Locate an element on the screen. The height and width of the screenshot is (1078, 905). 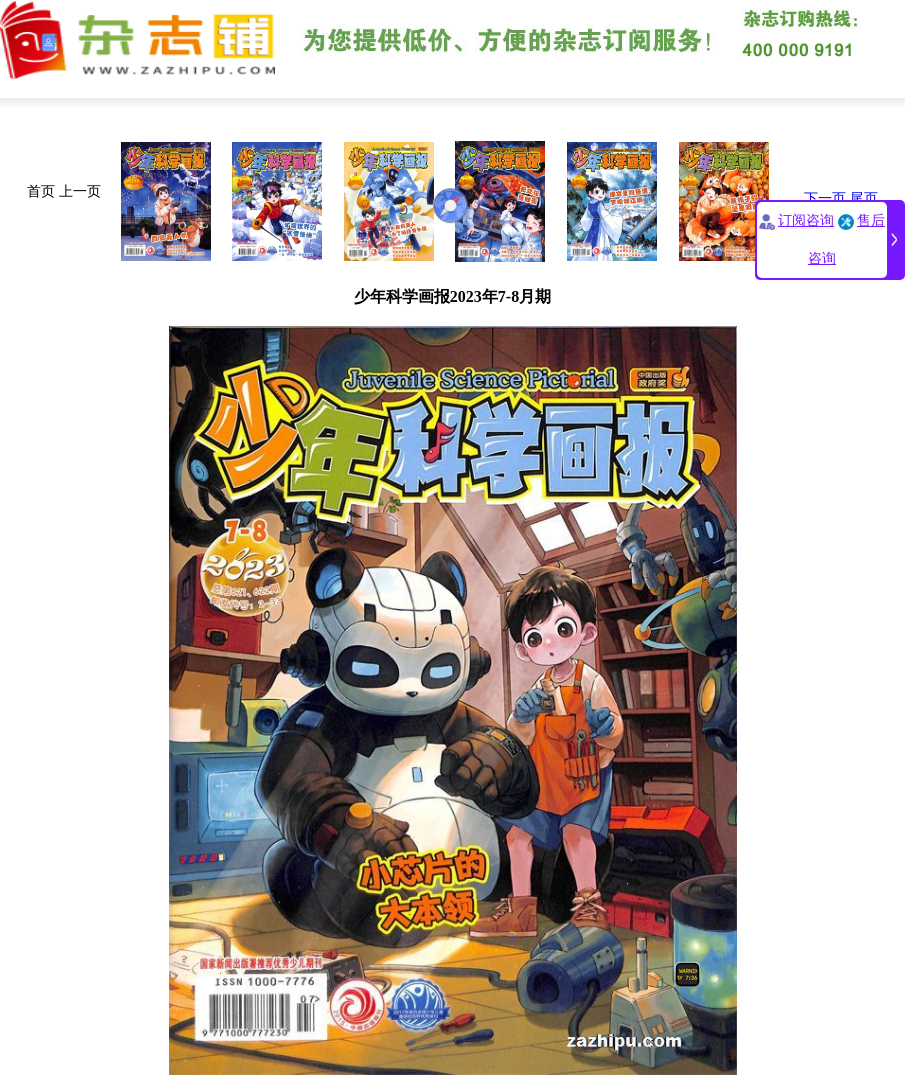
open gnome web browser (epiphany) is located at coordinates (450, 205).